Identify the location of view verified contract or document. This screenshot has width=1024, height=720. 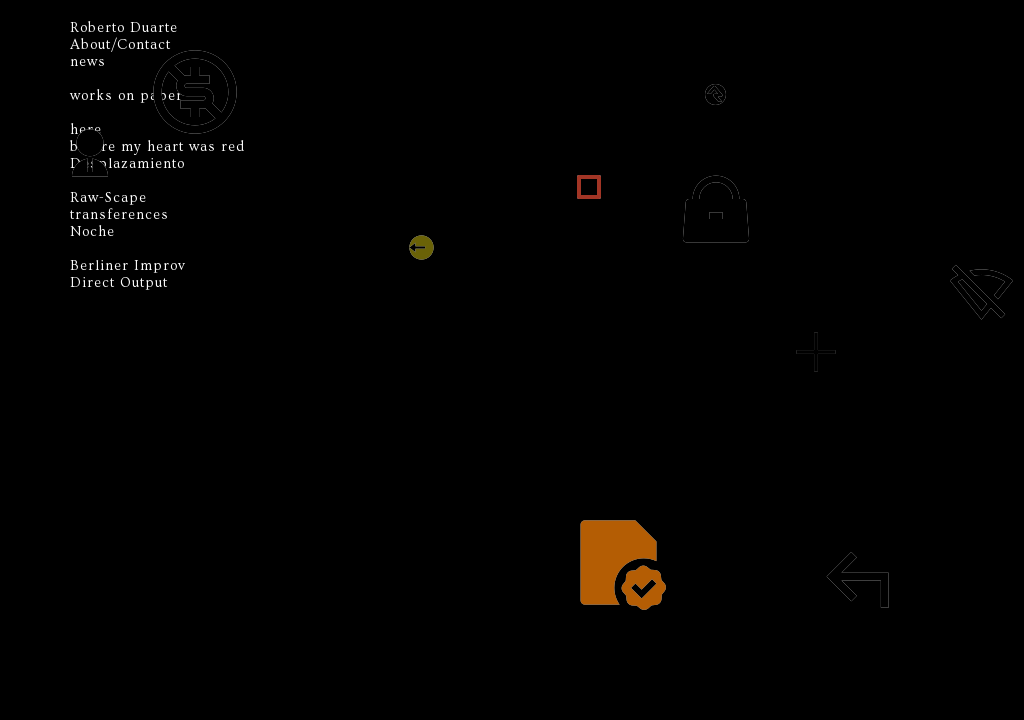
(618, 562).